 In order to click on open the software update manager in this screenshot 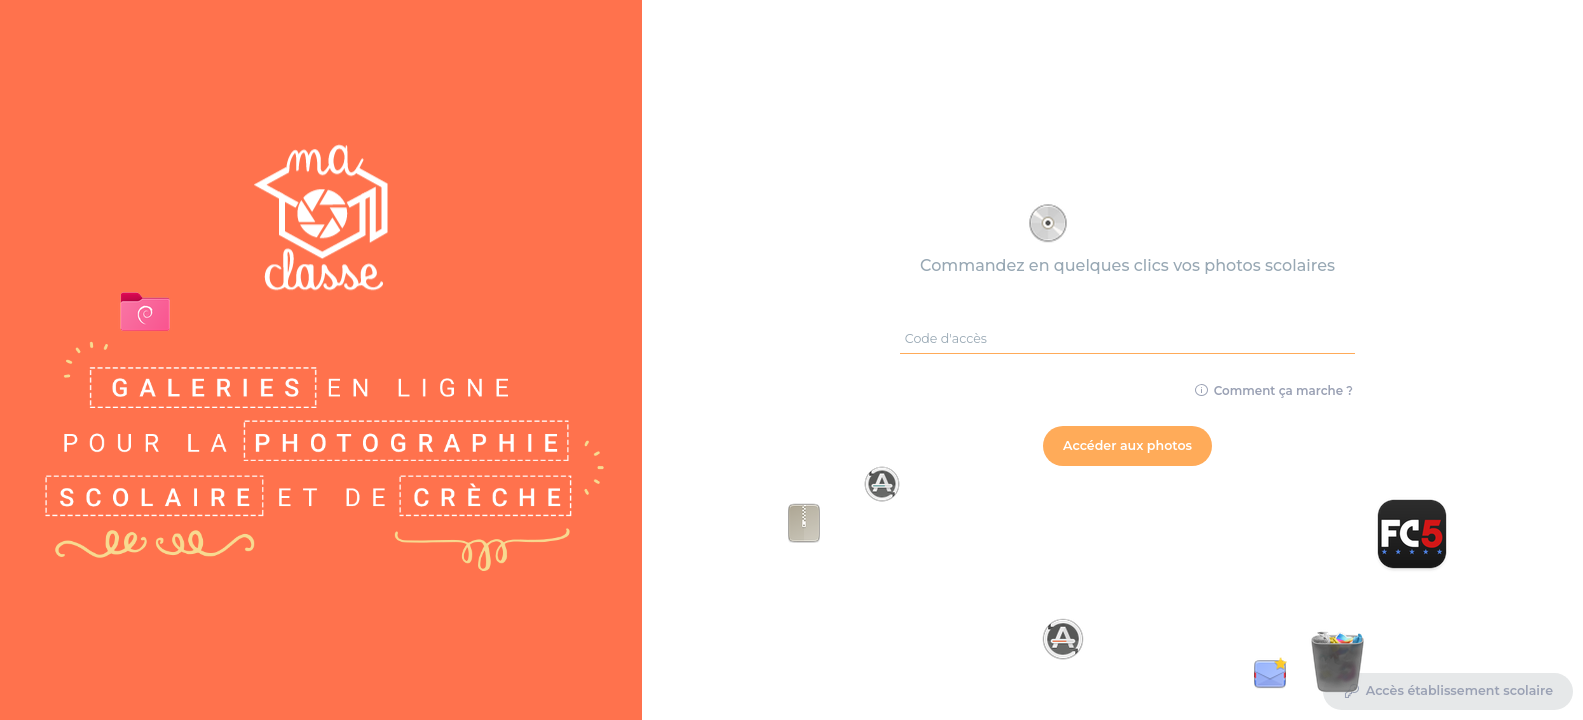, I will do `click(882, 484)`.